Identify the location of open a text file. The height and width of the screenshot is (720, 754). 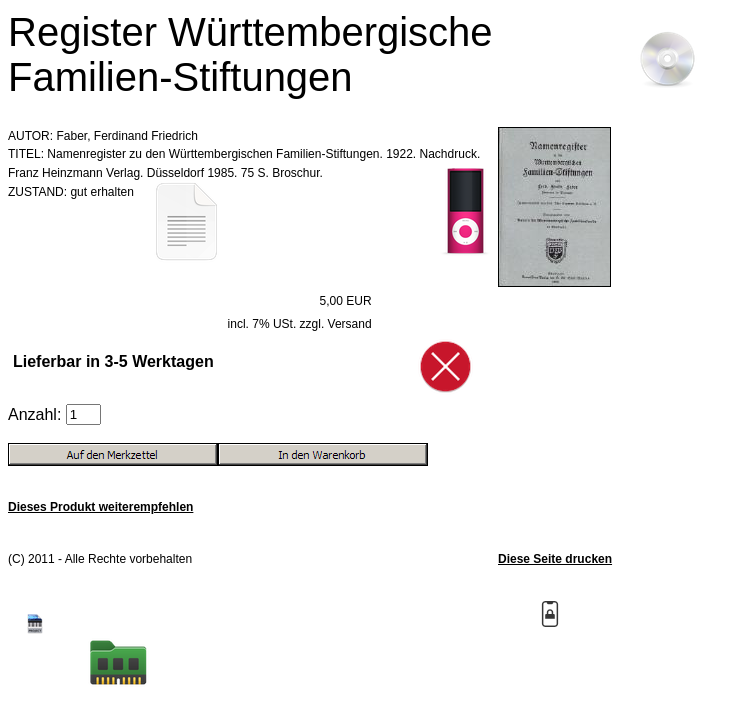
(186, 221).